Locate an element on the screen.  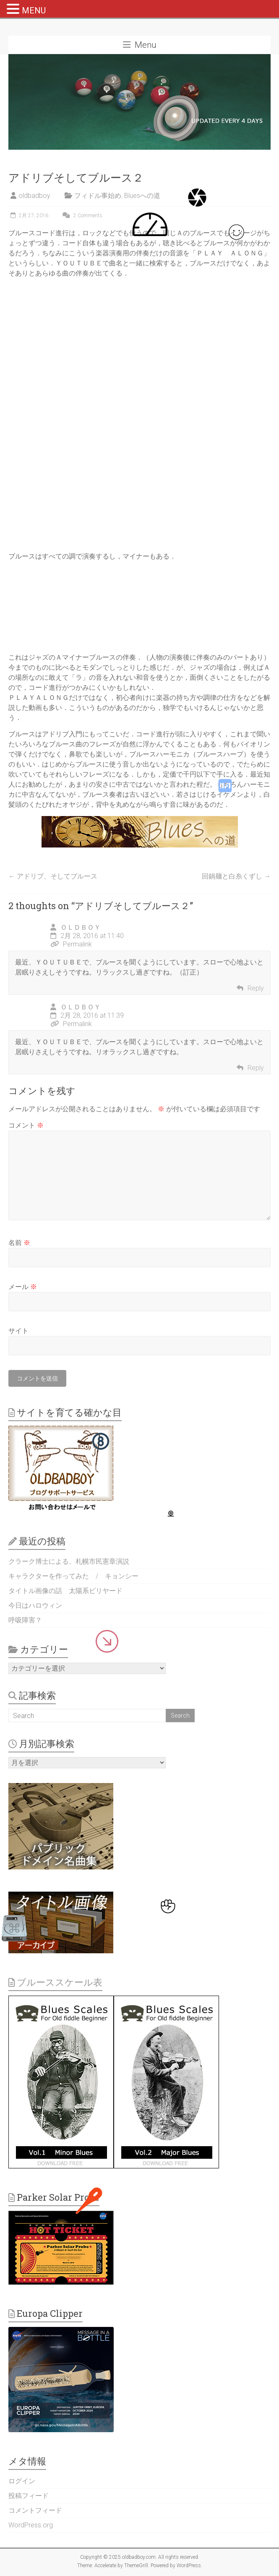
enable webcam or video camera is located at coordinates (171, 1514).